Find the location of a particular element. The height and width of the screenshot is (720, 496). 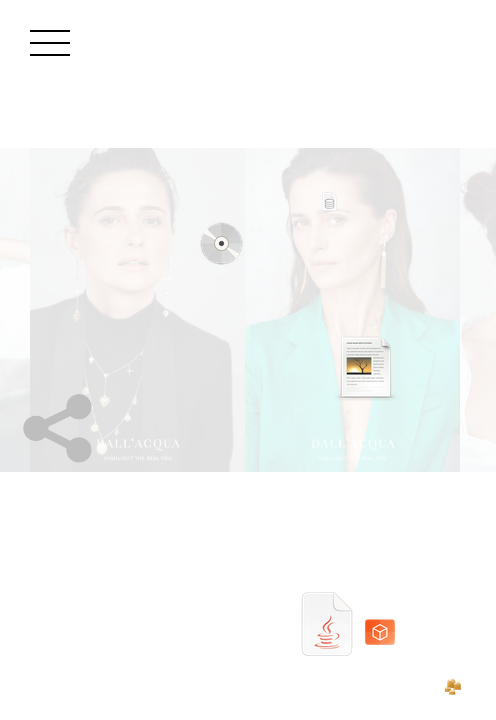

sql database file is located at coordinates (329, 201).